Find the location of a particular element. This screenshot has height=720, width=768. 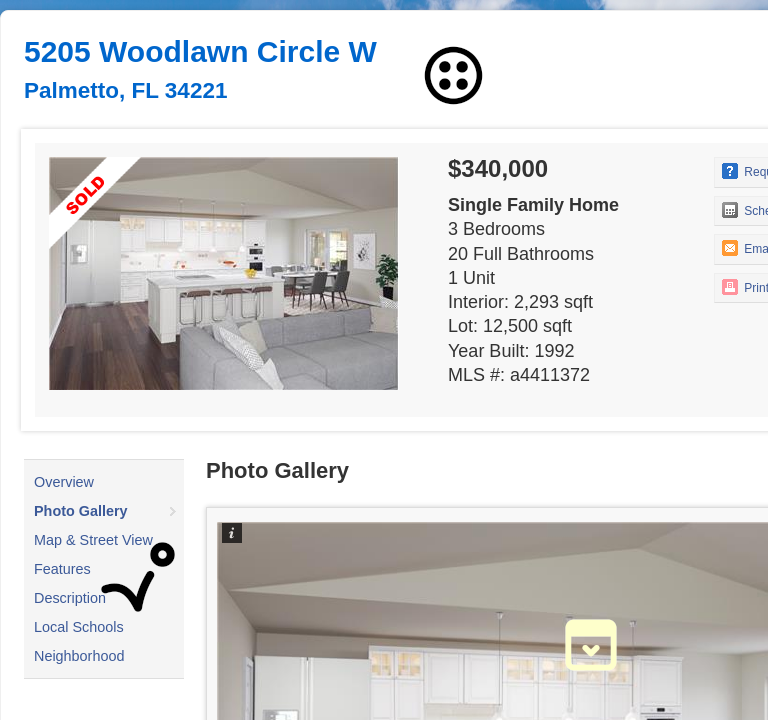

connect to Twilio communication services is located at coordinates (453, 75).